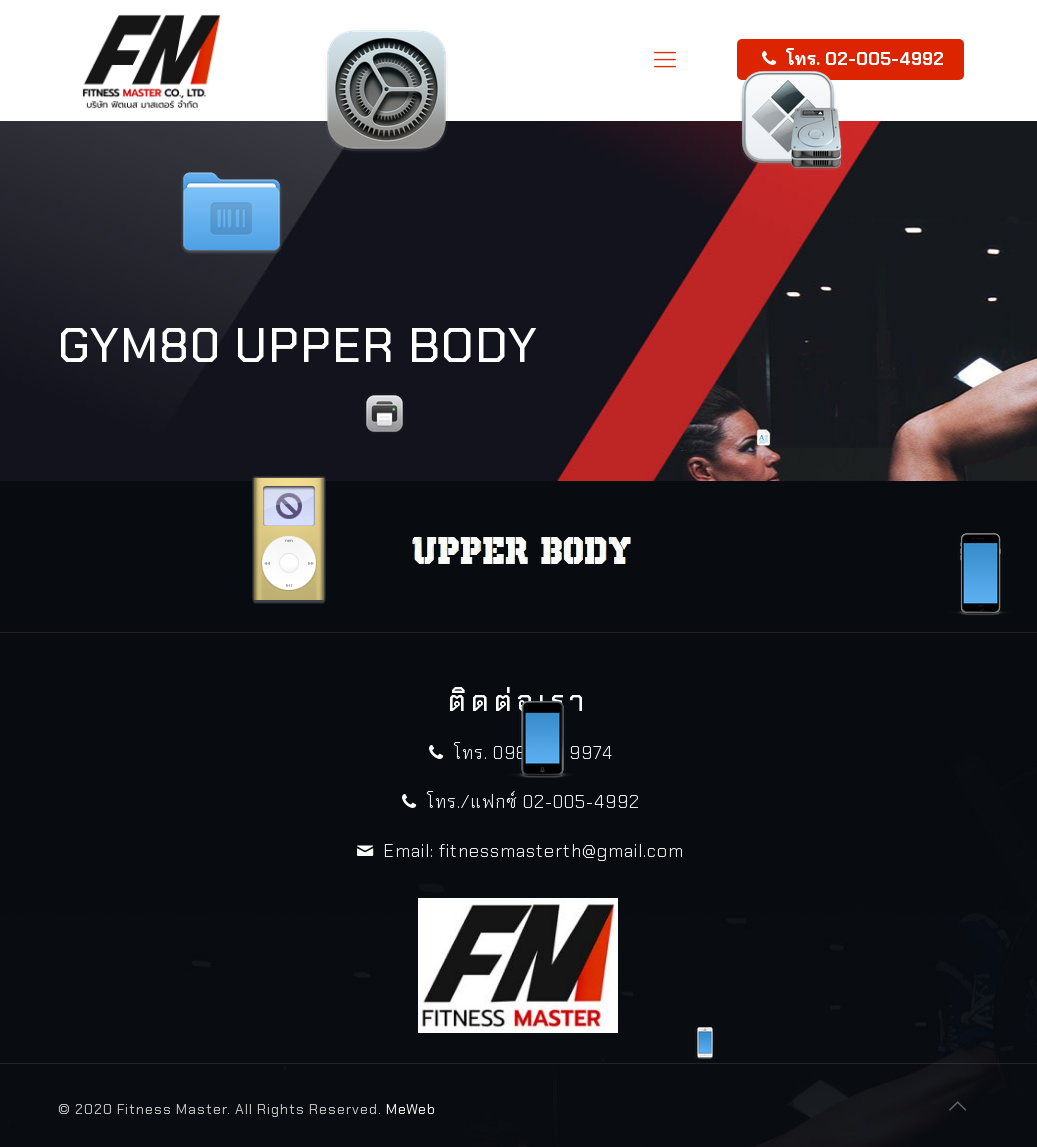 This screenshot has height=1147, width=1037. What do you see at coordinates (386, 89) in the screenshot?
I see `open system preferences or settings` at bounding box center [386, 89].